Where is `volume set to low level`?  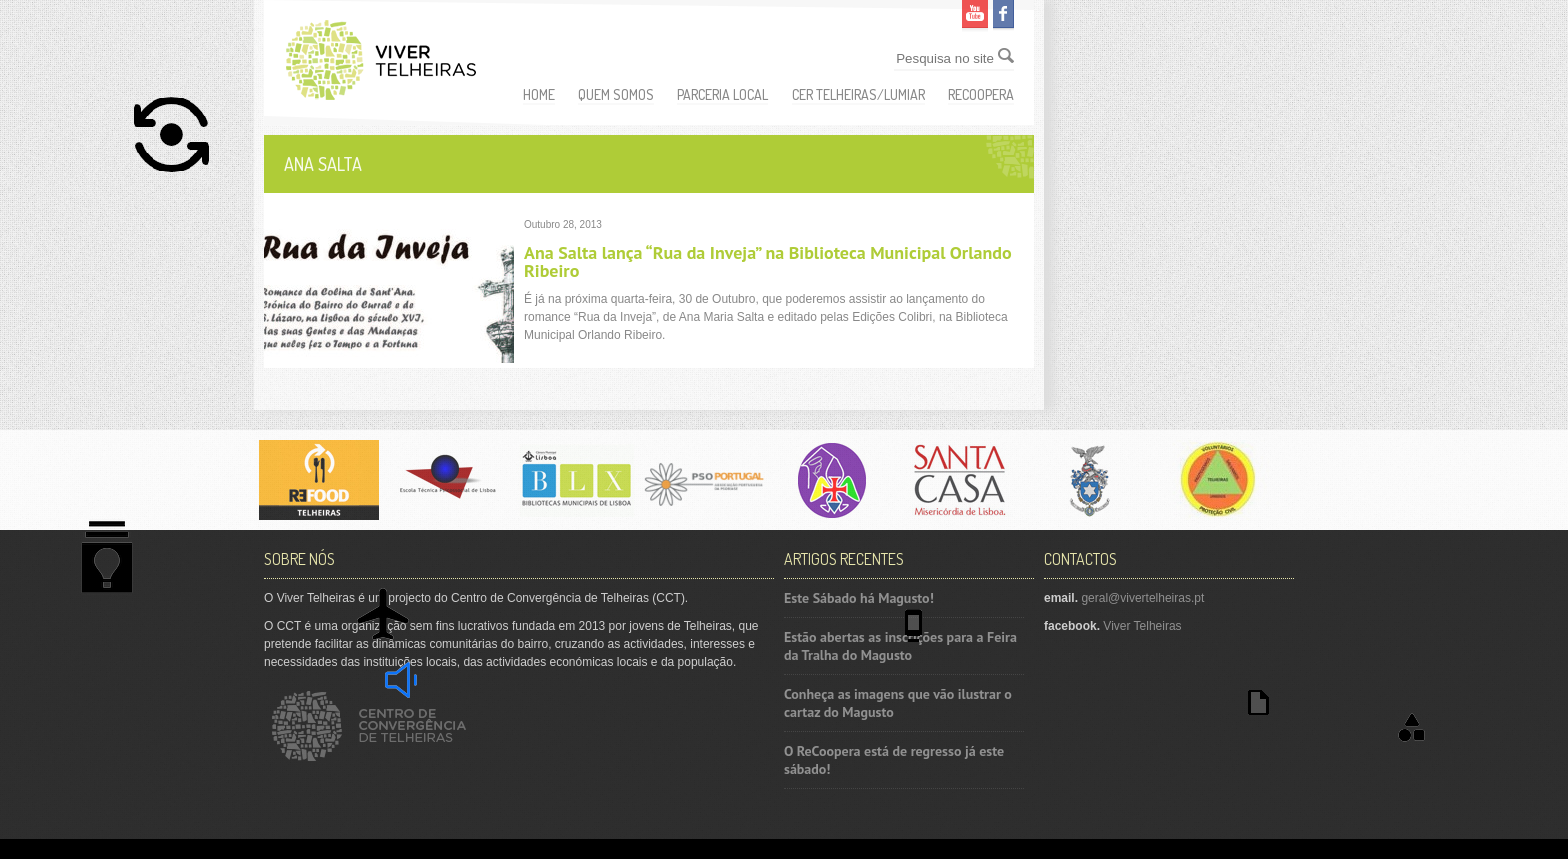
volume set to low level is located at coordinates (403, 680).